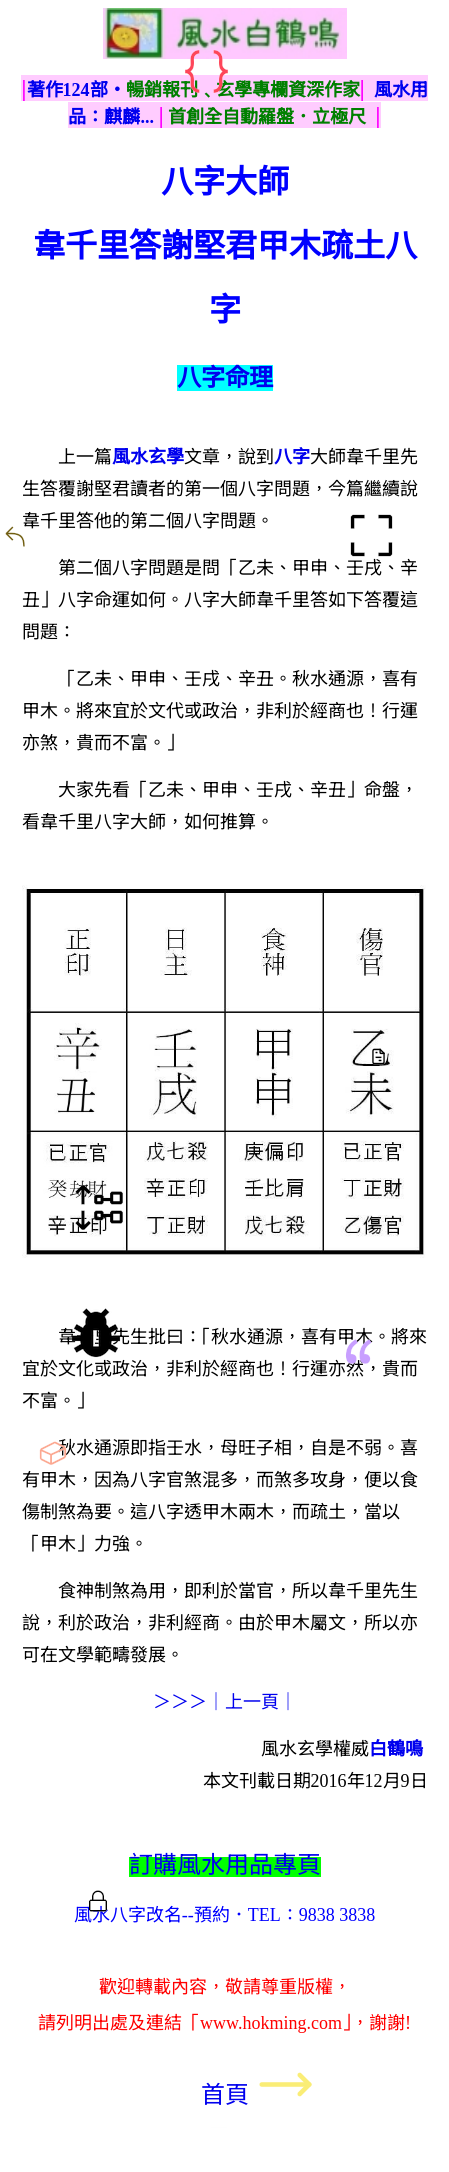  I want to click on find pest control services nearby, so click(96, 1333).